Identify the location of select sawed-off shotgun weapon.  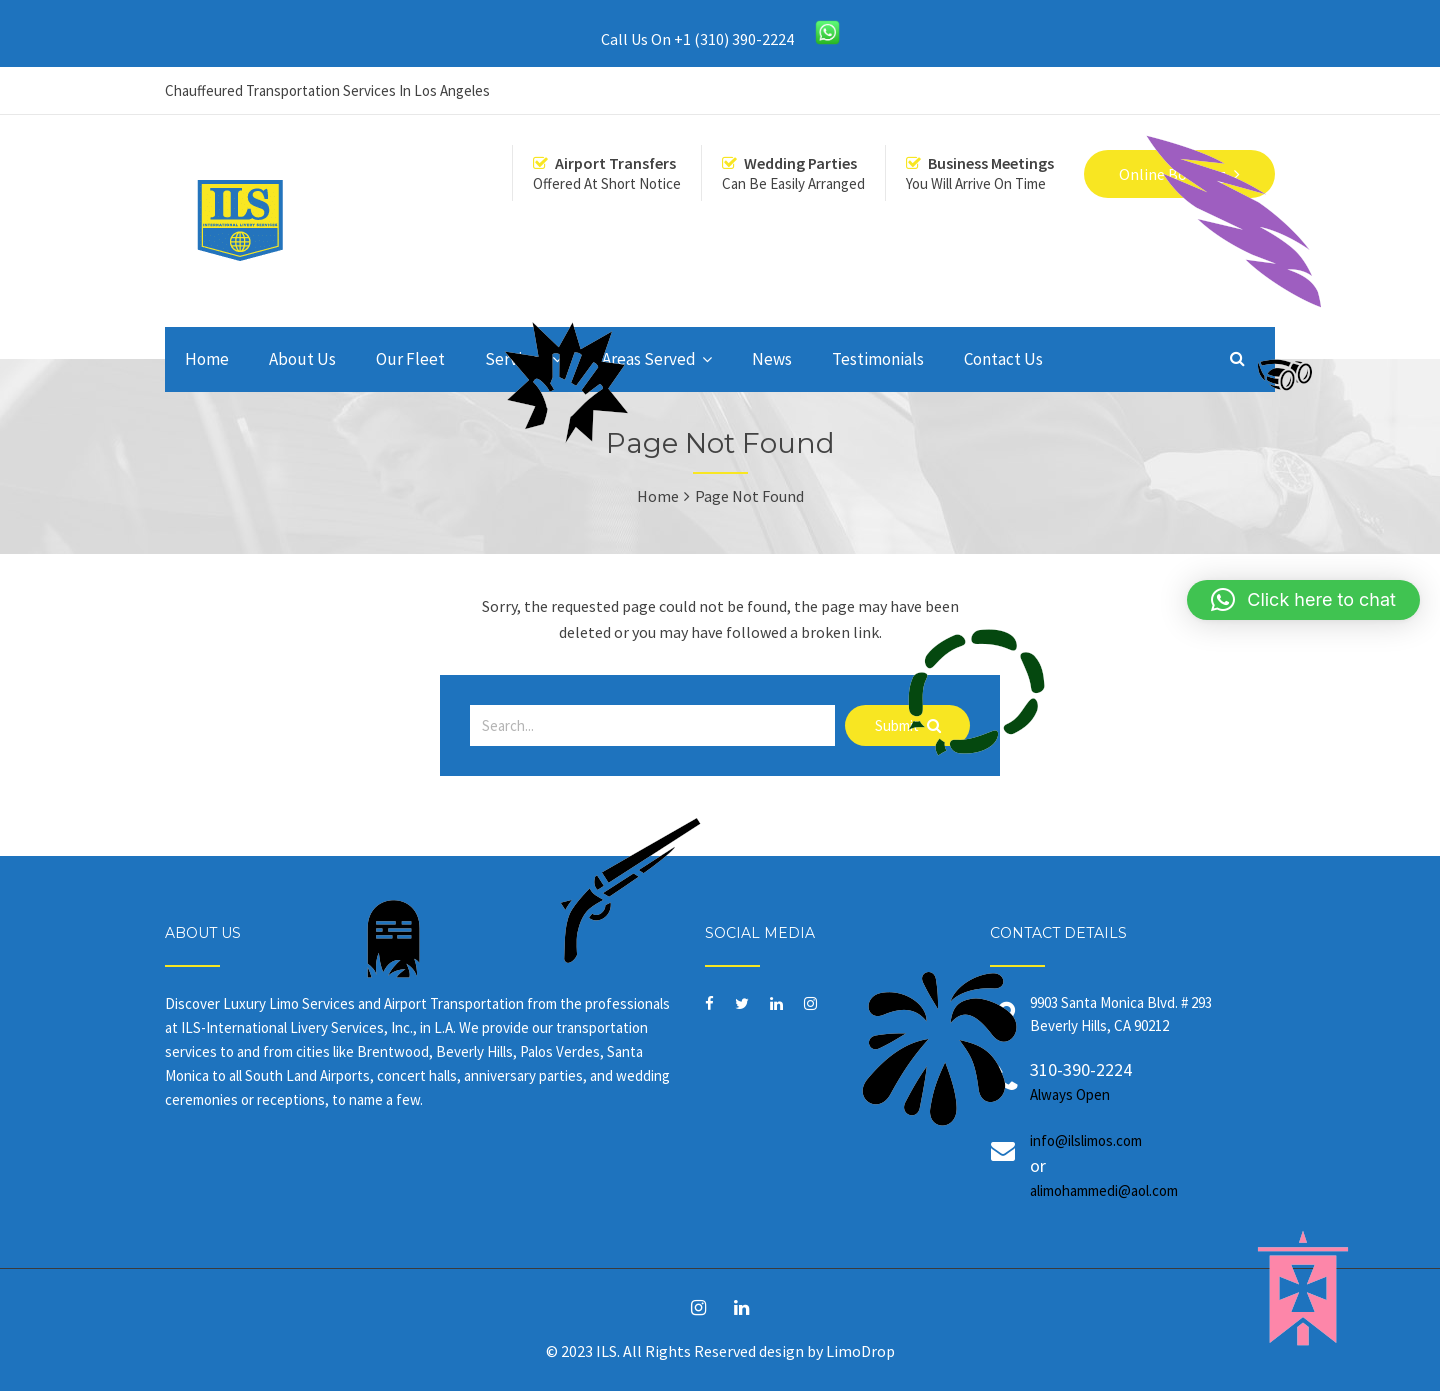
(630, 890).